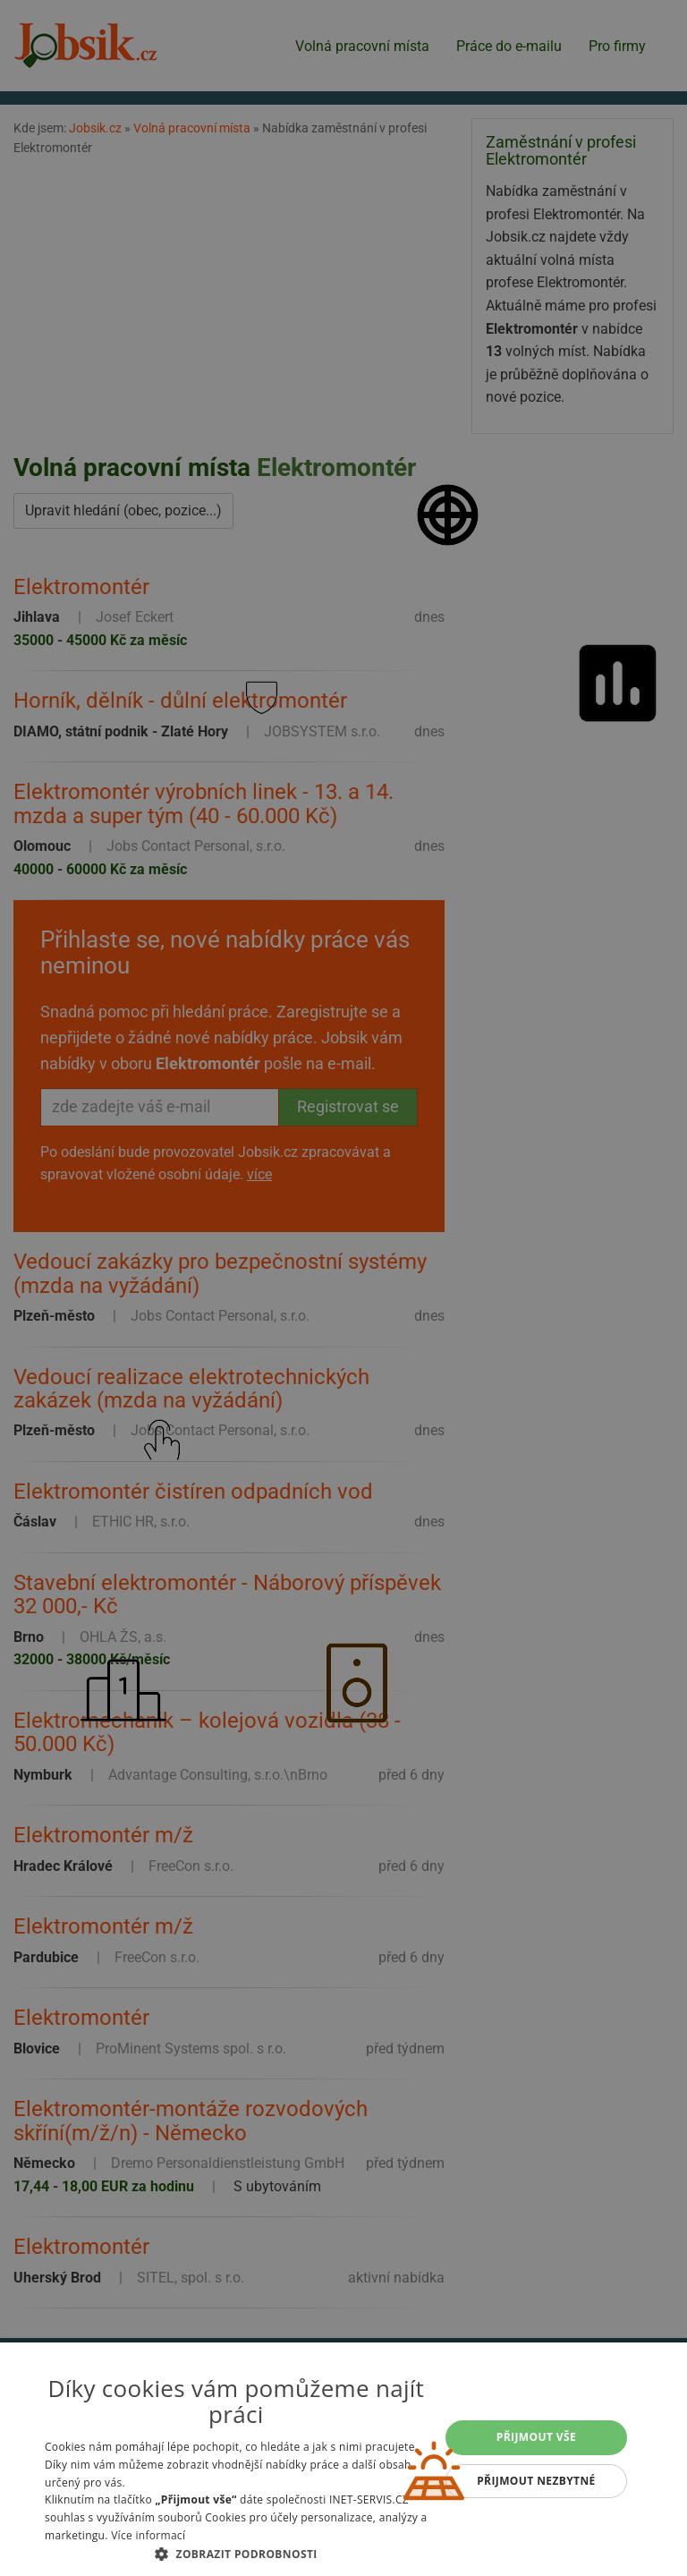 The height and width of the screenshot is (2576, 687). I want to click on adjust speaker or audio output settings, so click(357, 1683).